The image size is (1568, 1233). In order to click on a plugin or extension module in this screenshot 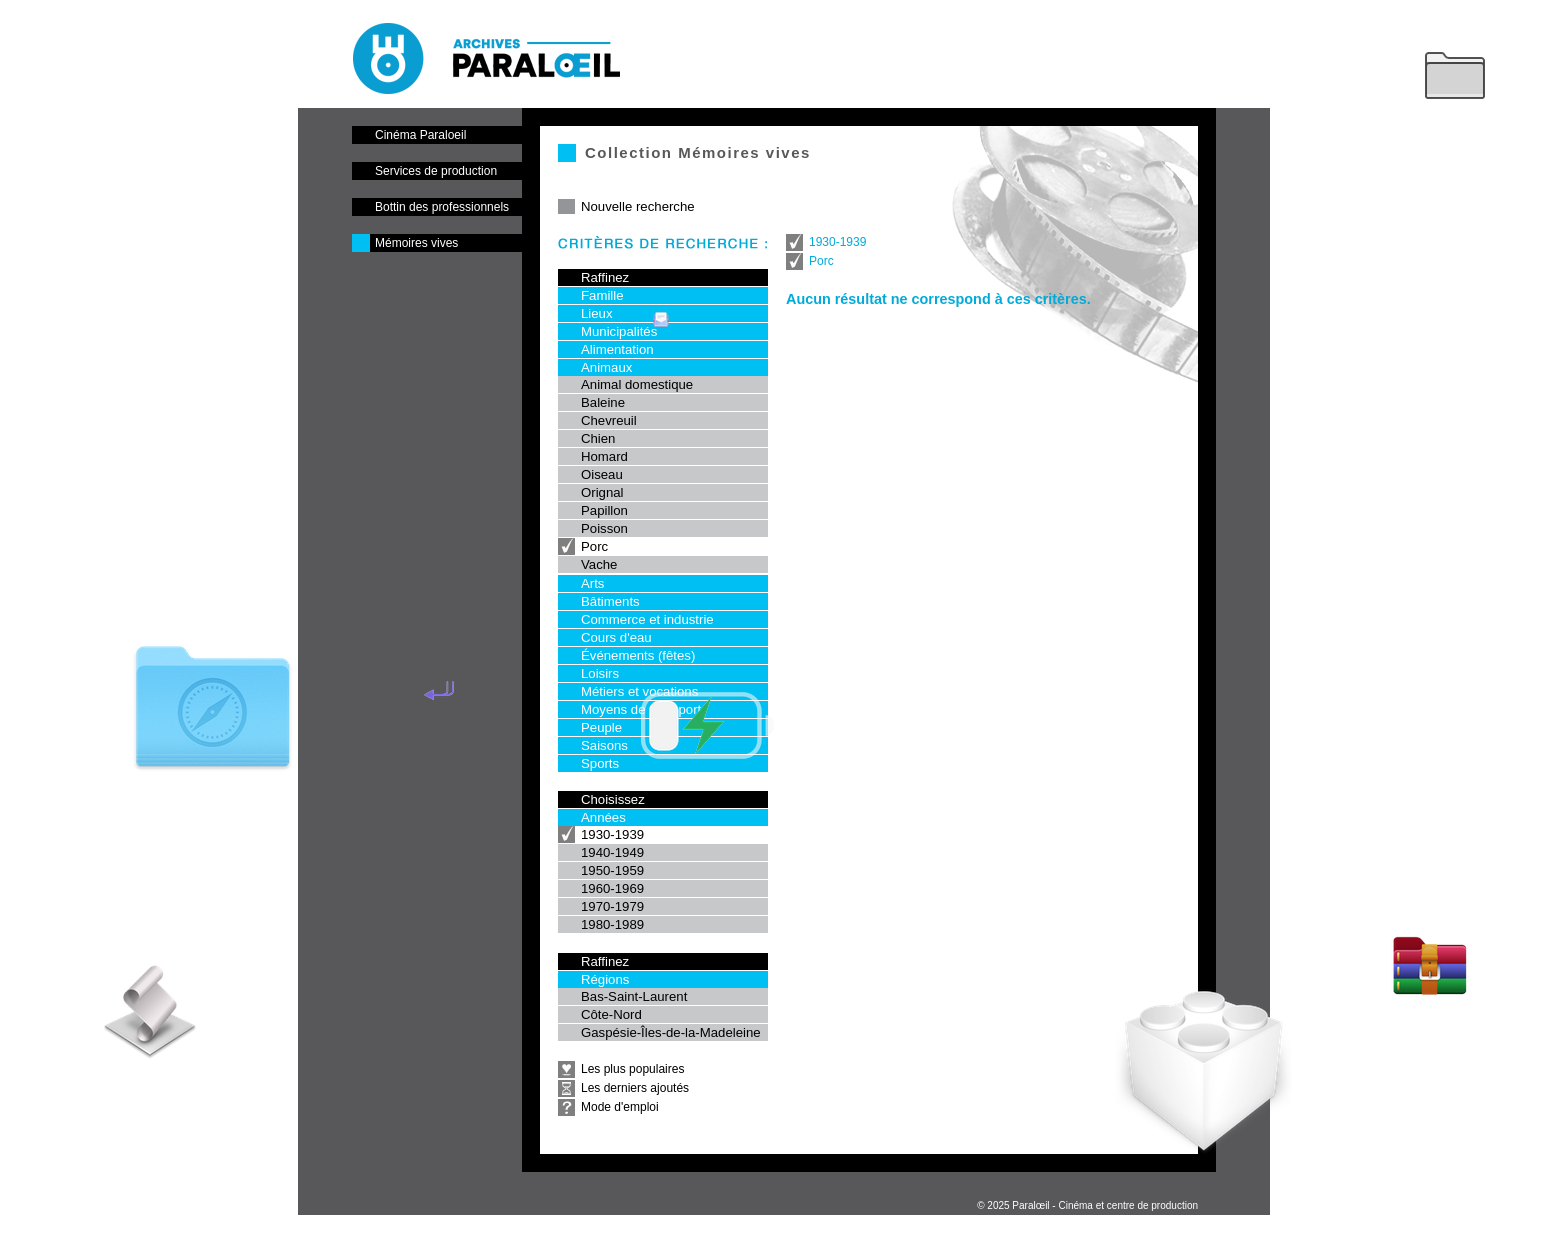, I will do `click(1203, 1072)`.